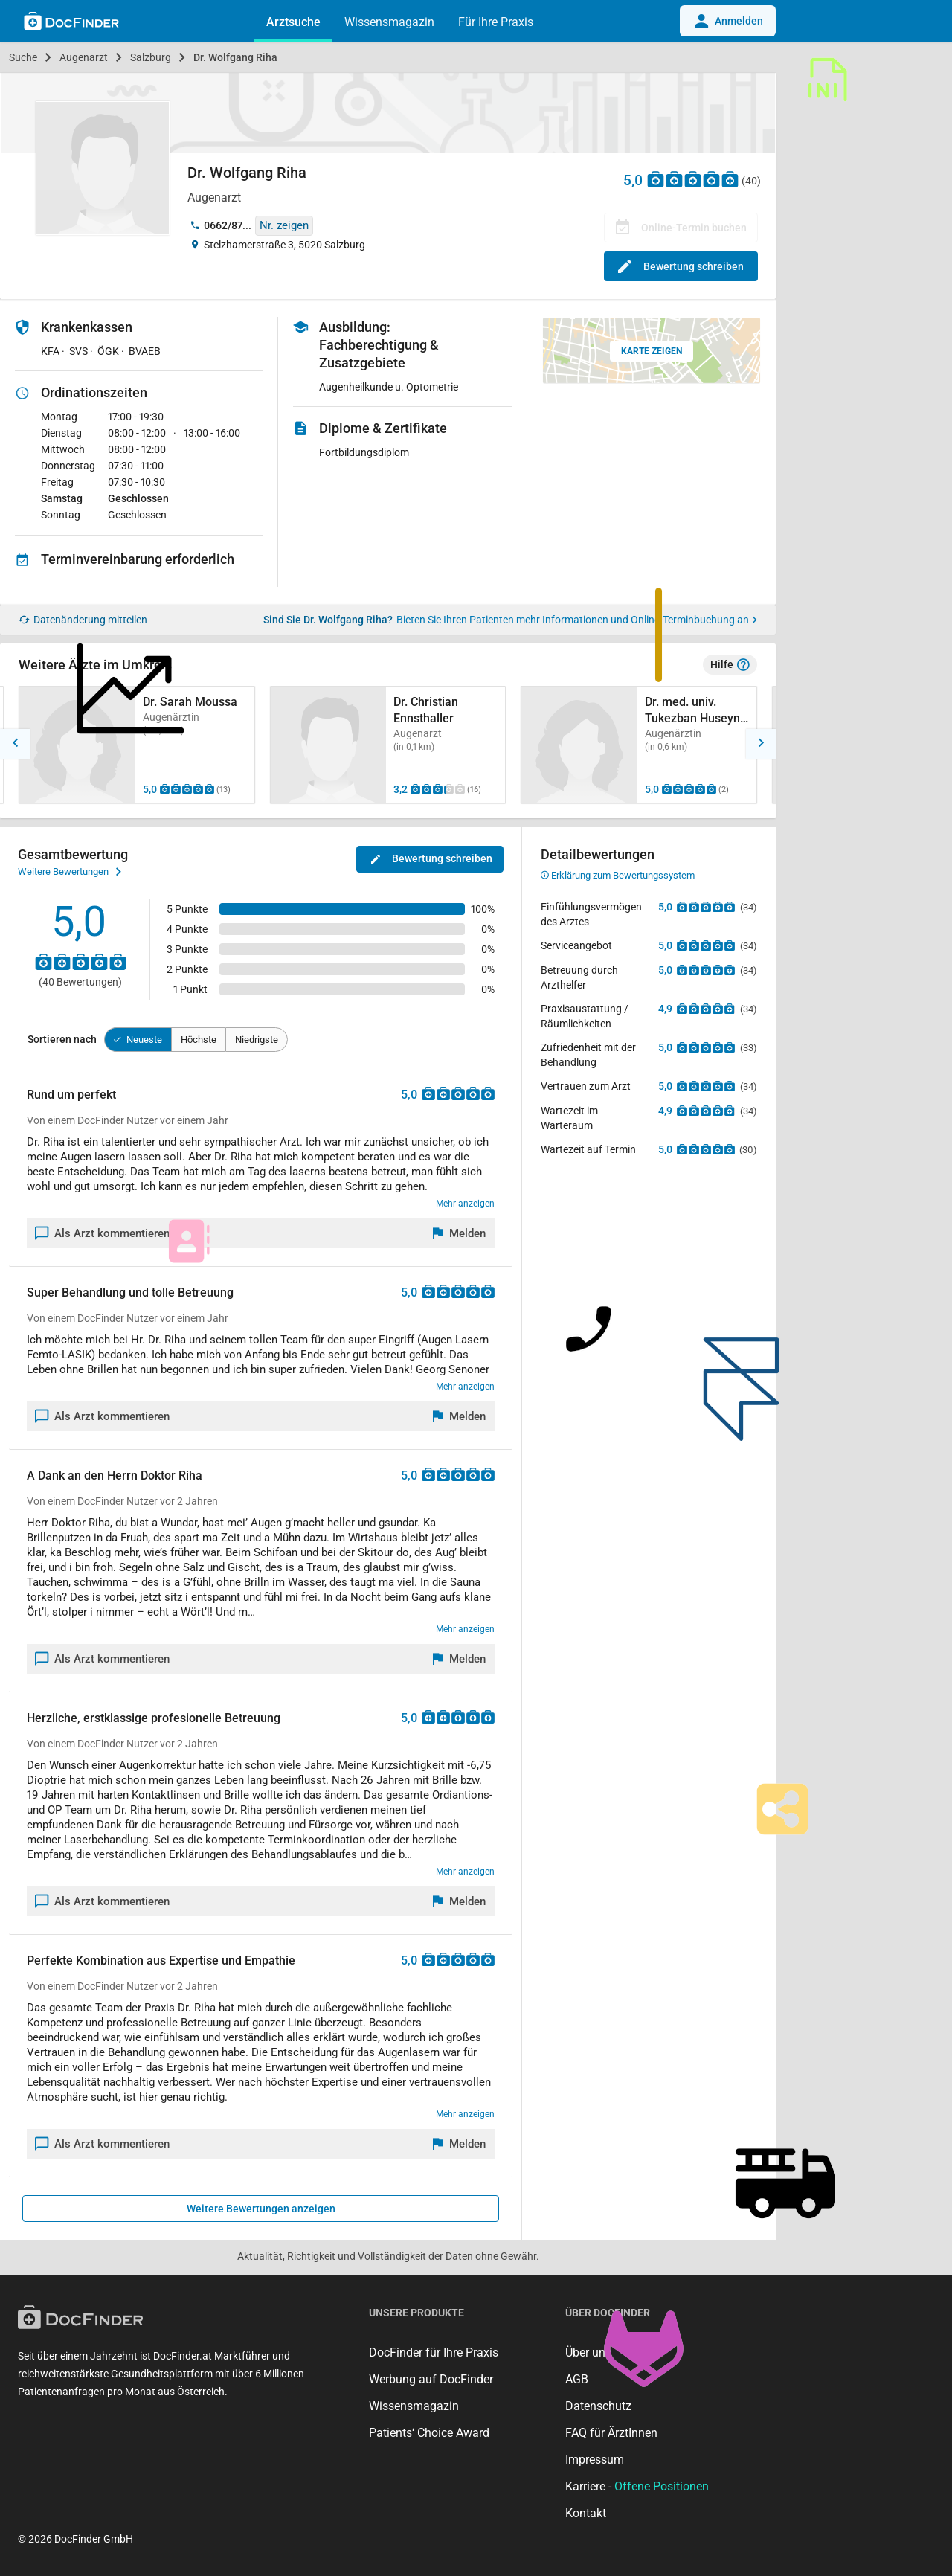  Describe the element at coordinates (643, 2347) in the screenshot. I see `open GitLab repository` at that location.